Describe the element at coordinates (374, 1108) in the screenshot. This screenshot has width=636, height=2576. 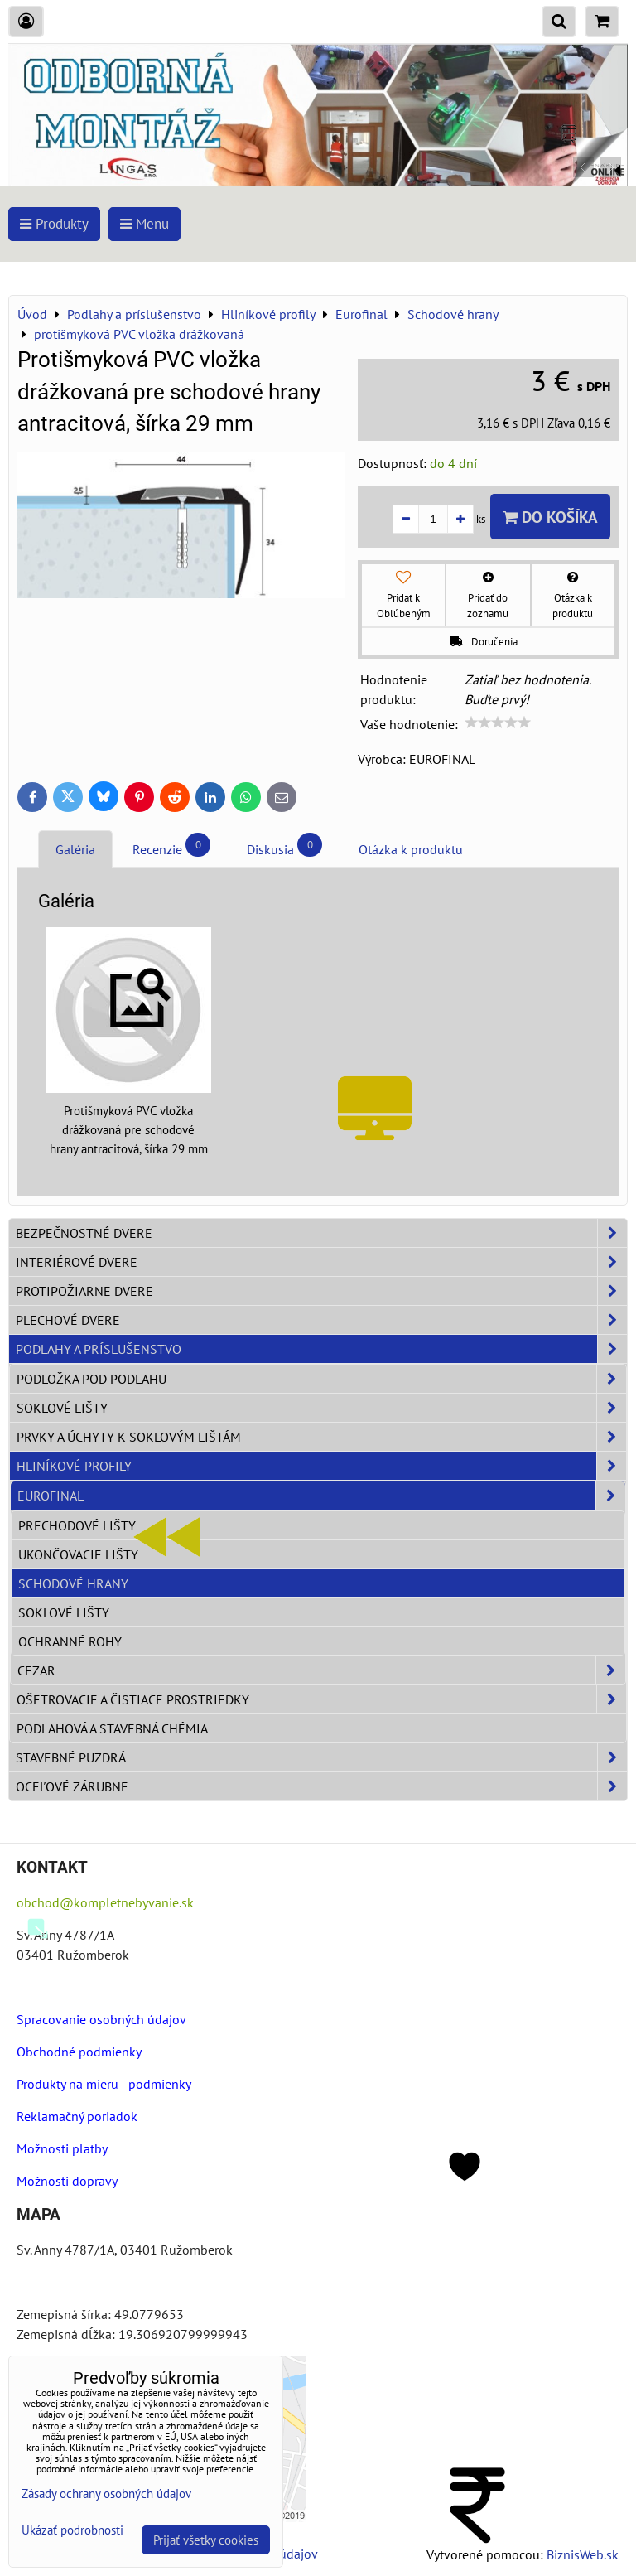
I see `switch to desktop view` at that location.